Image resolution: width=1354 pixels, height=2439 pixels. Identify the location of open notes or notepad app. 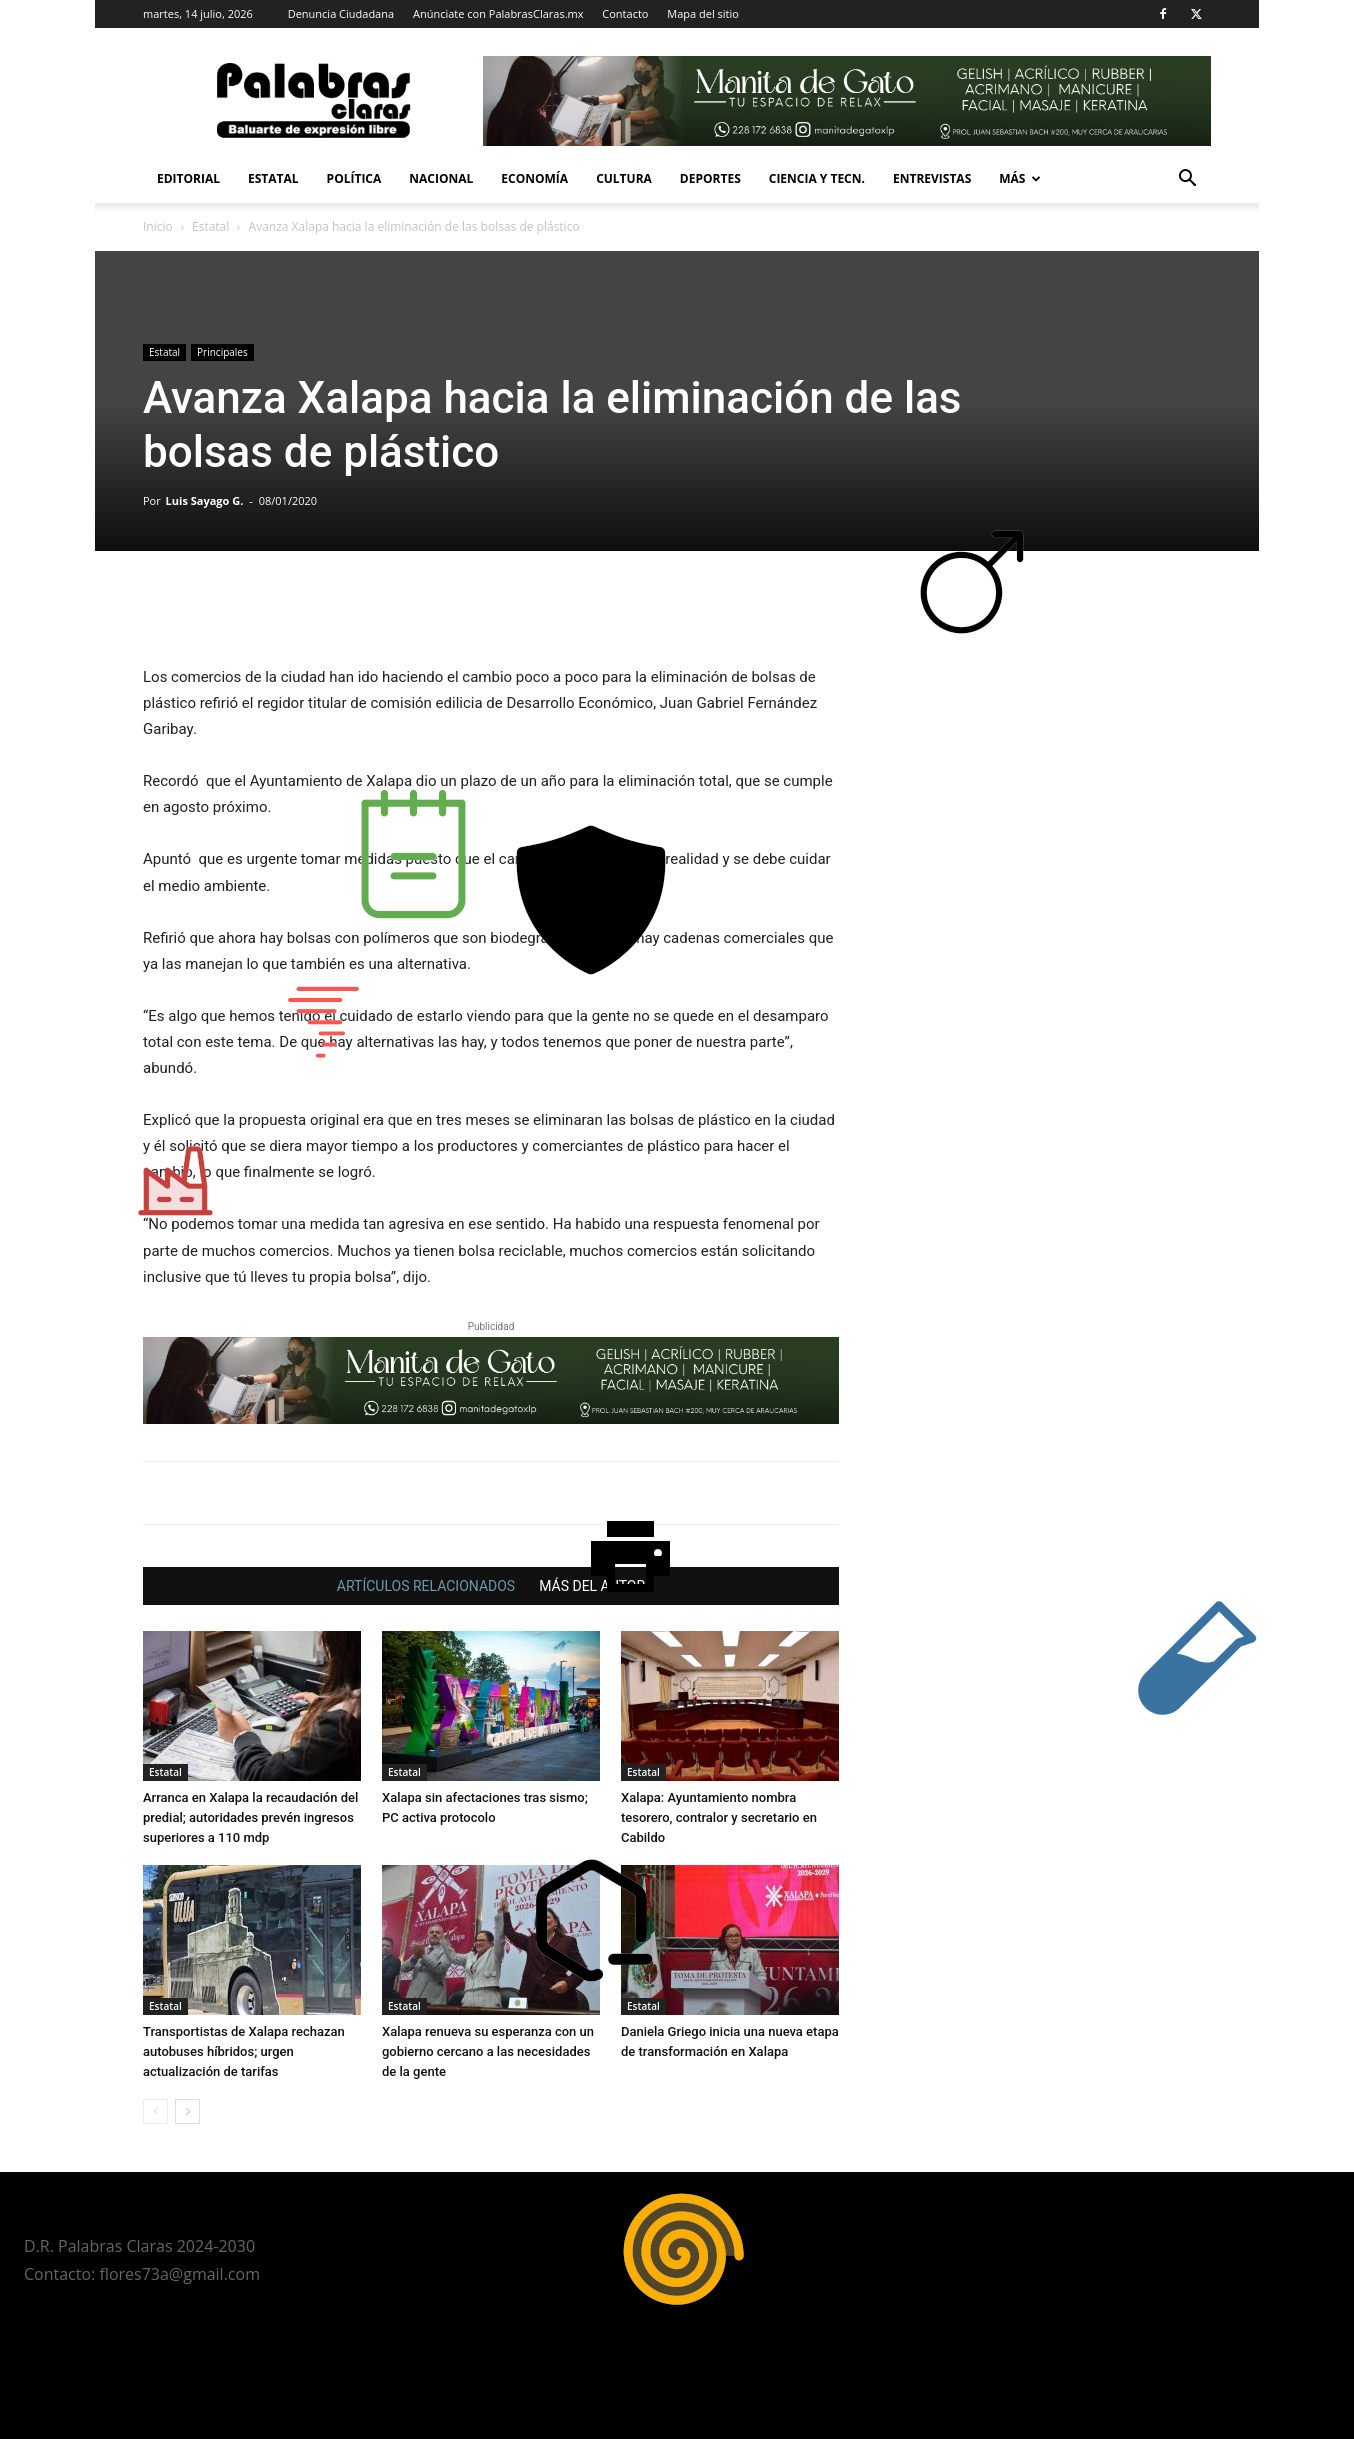
(413, 856).